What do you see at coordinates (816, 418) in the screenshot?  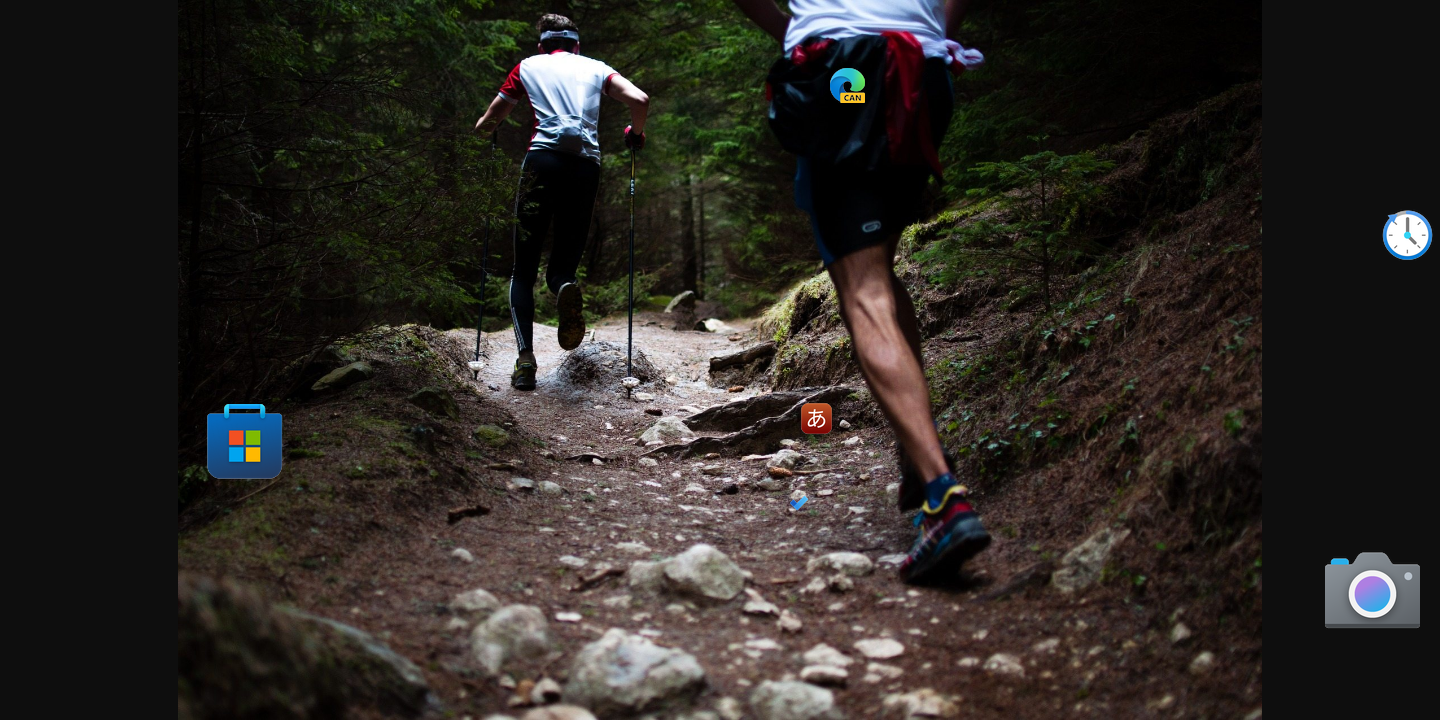 I see `open JapaChar app for learning Japanese characters` at bounding box center [816, 418].